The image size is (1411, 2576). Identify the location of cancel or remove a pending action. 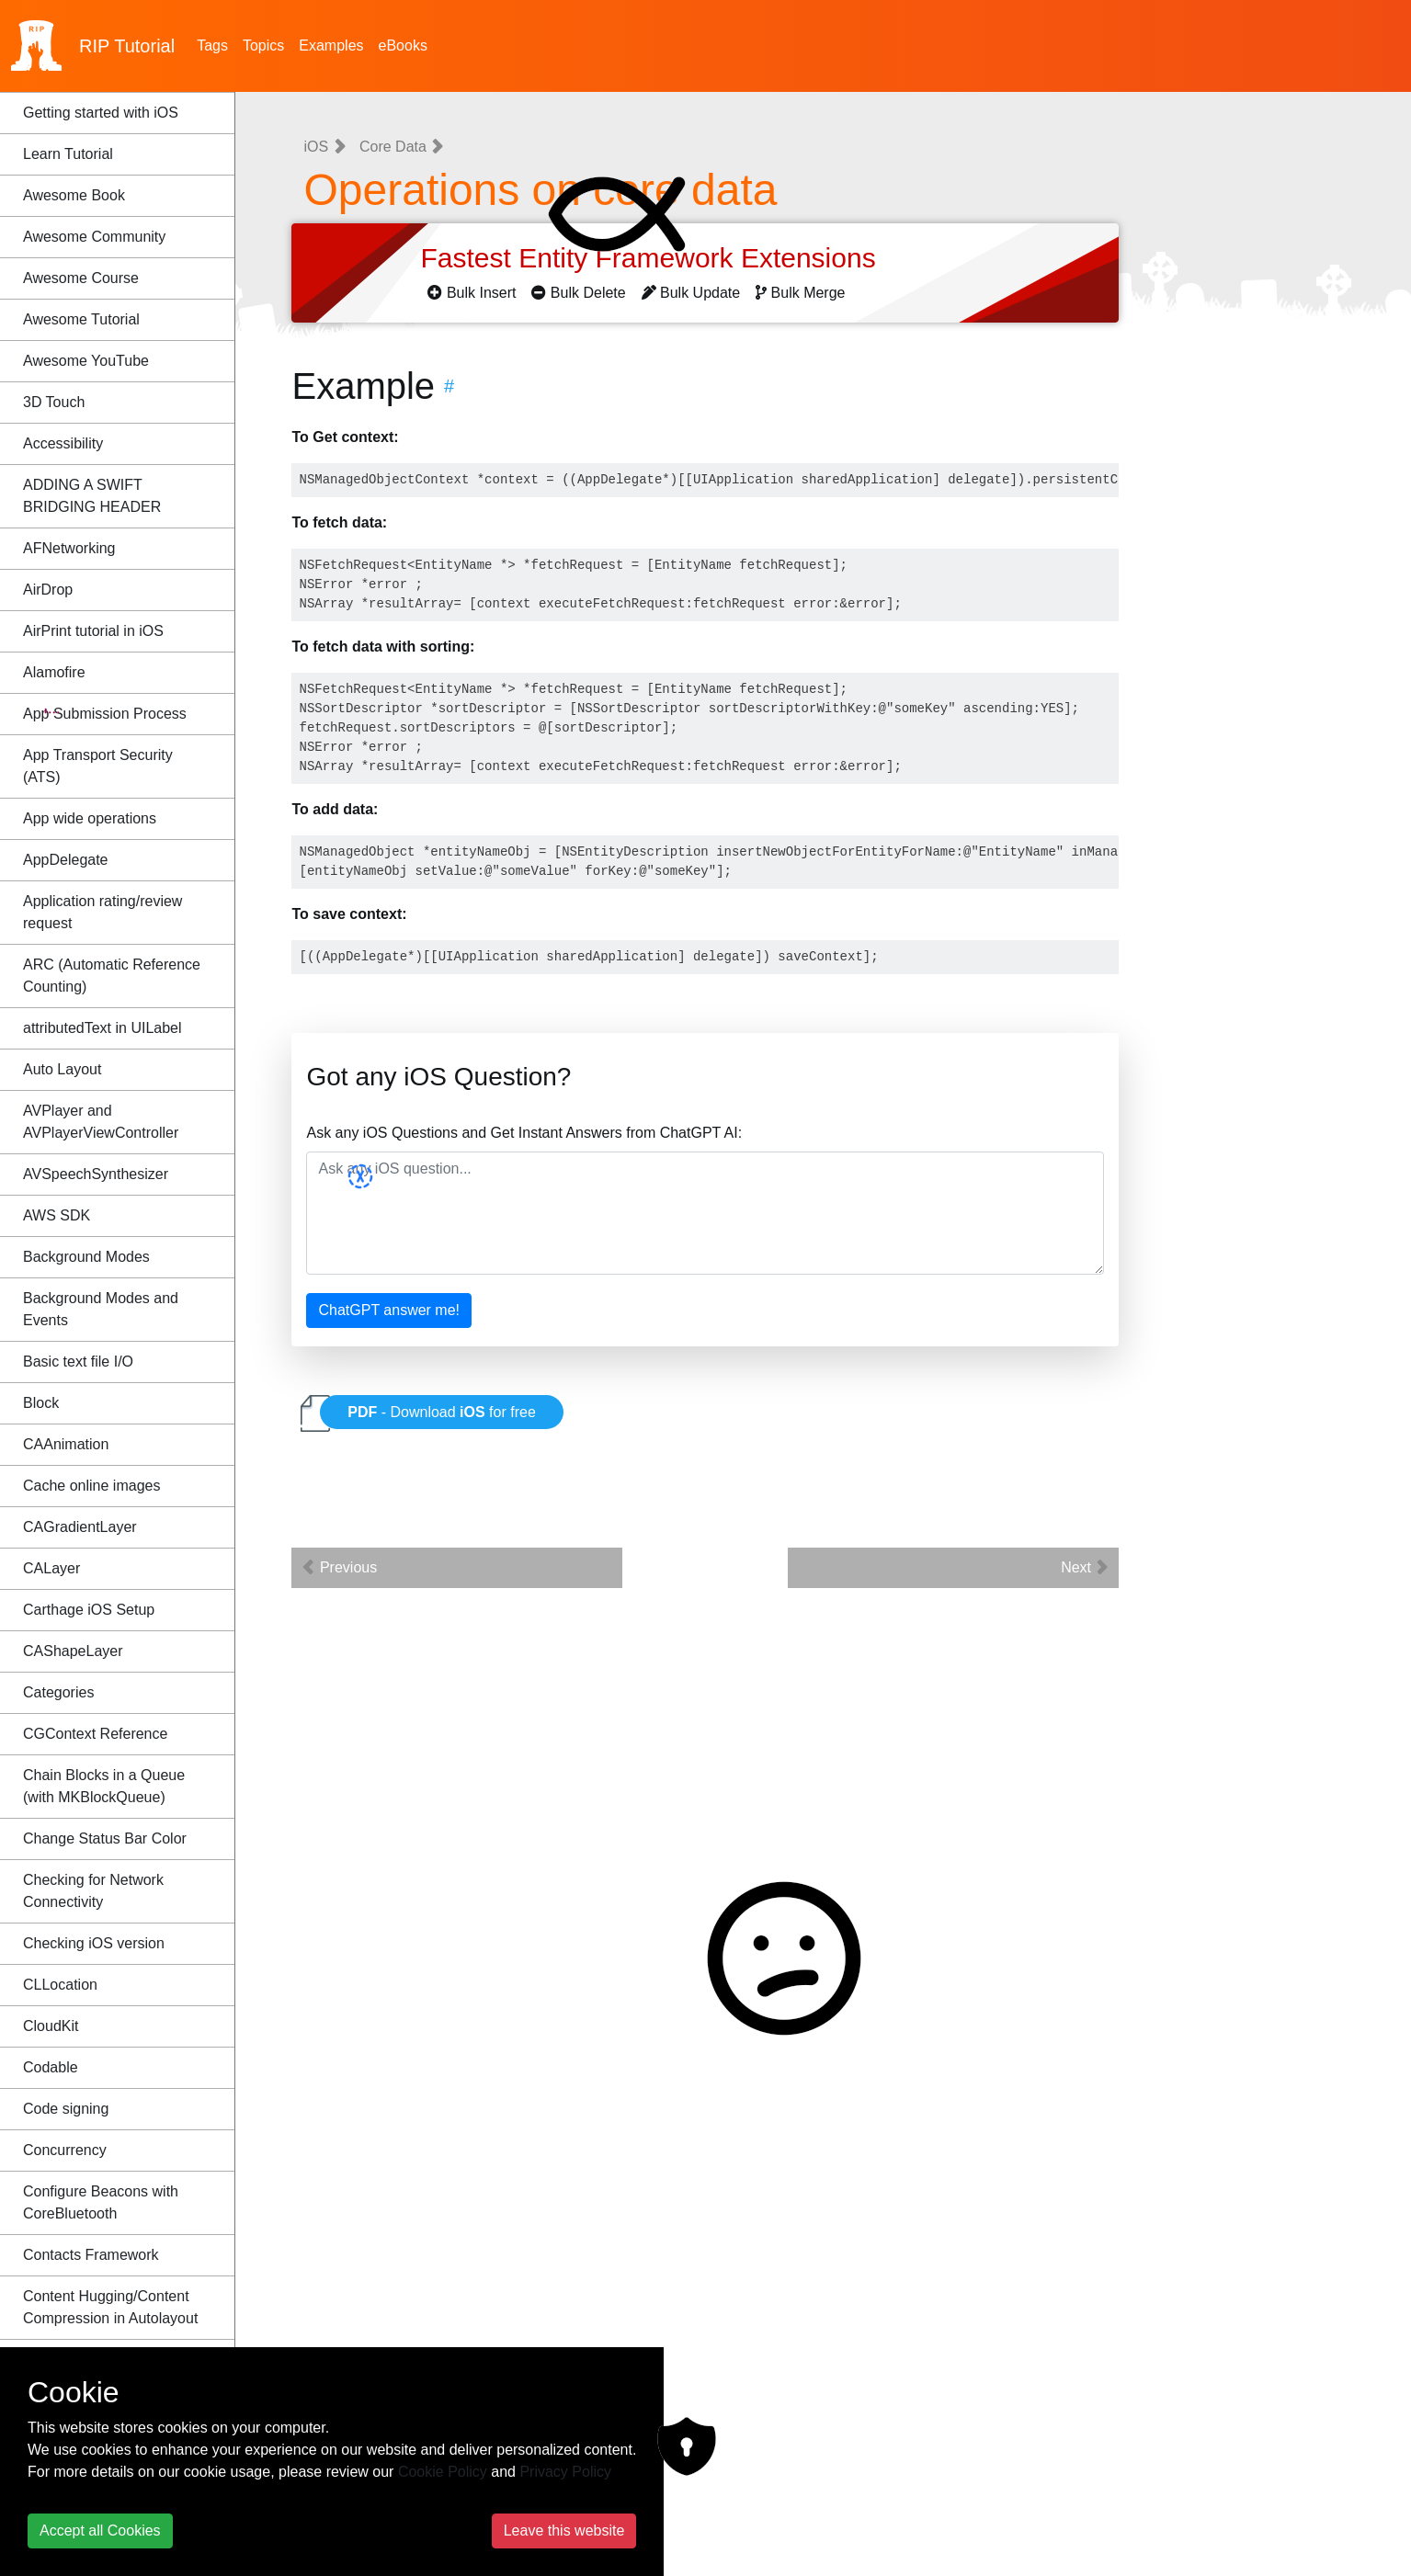
(360, 1176).